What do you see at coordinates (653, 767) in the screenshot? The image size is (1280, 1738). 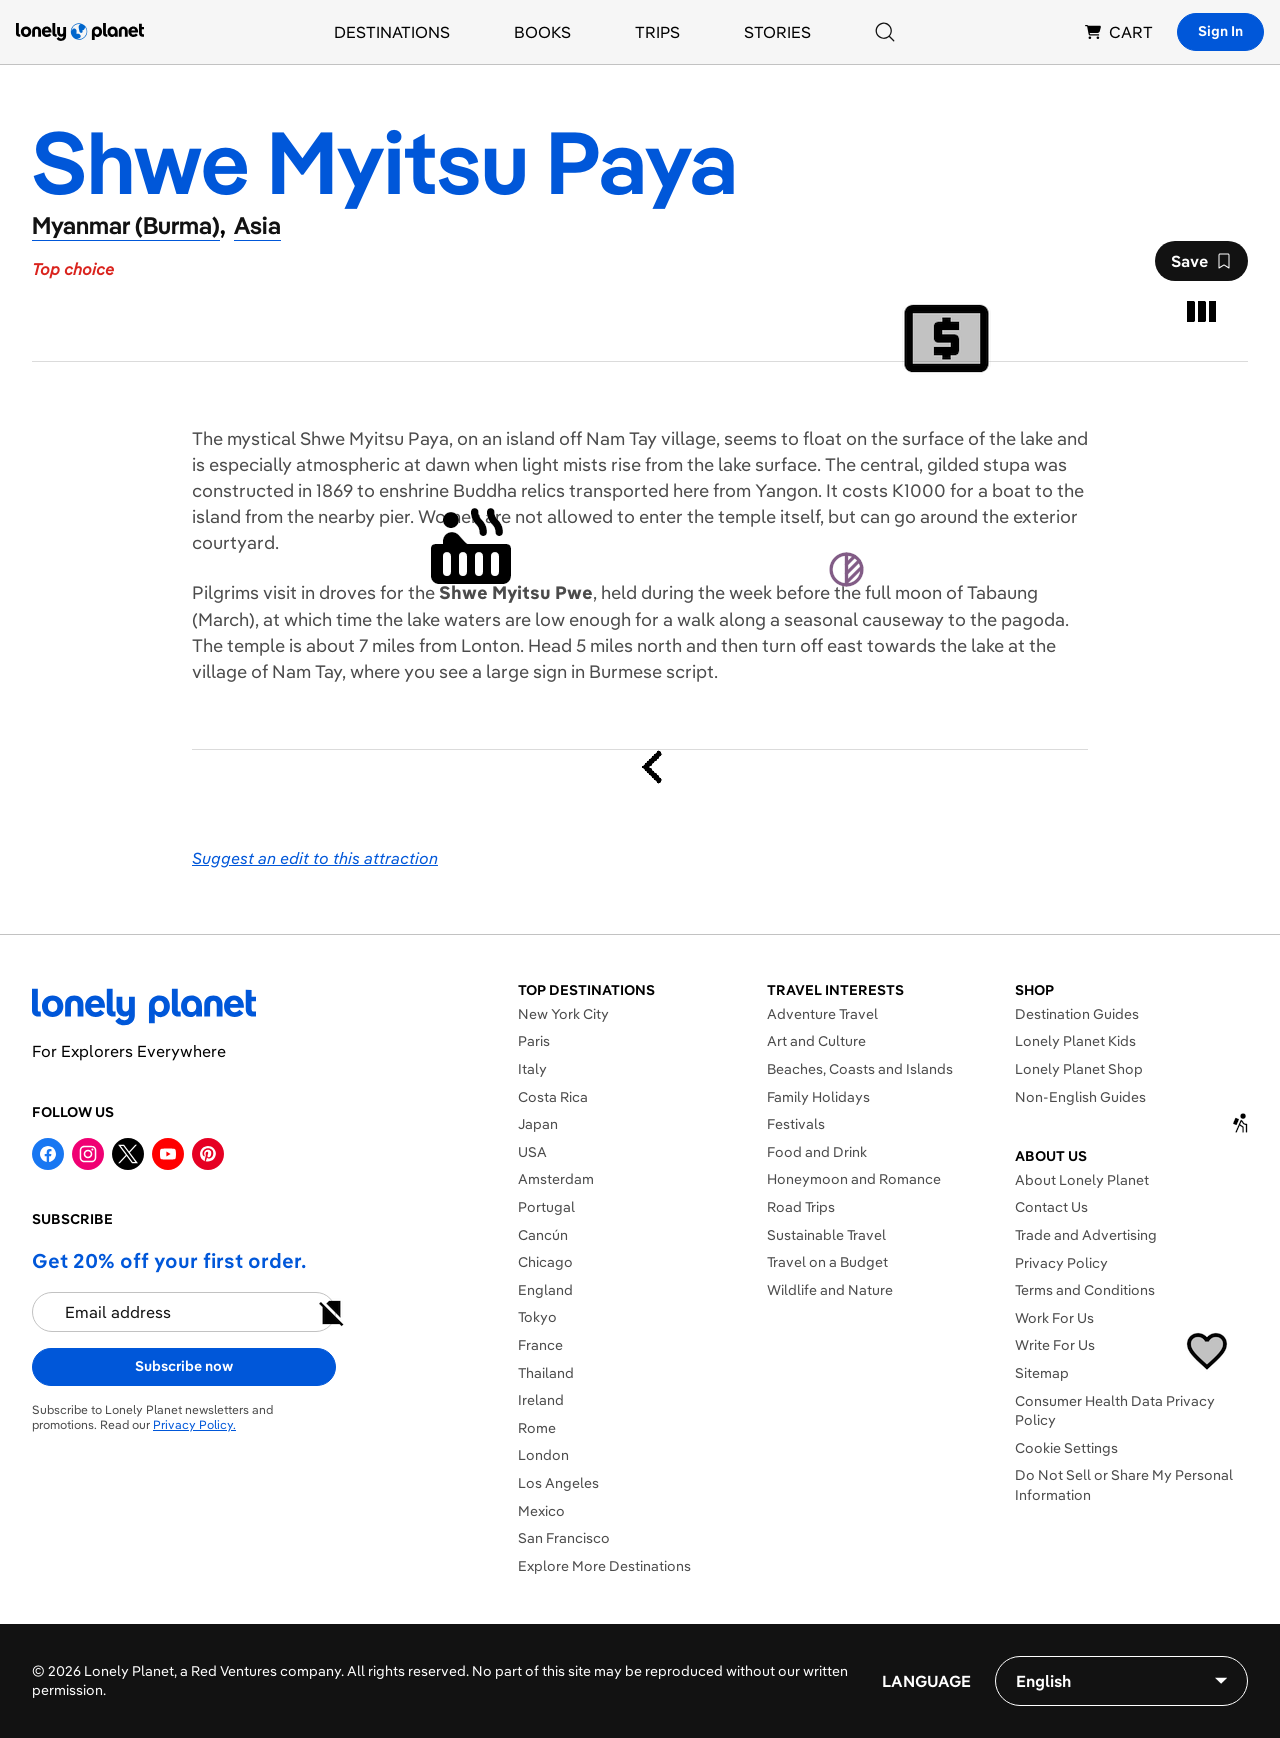 I see `go back to the previous screen` at bounding box center [653, 767].